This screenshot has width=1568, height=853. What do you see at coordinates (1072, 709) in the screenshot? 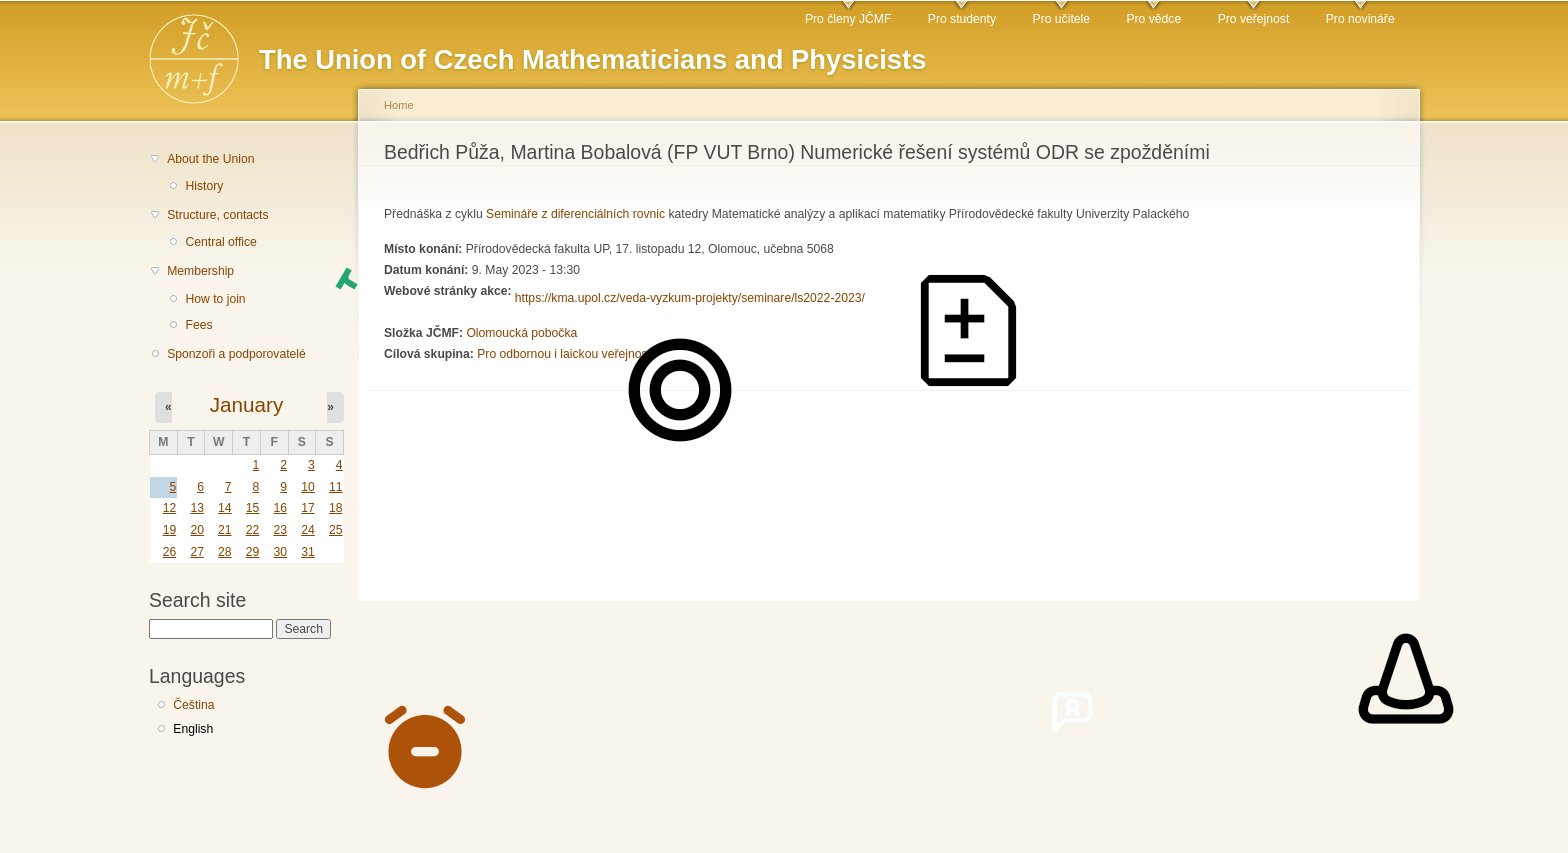
I see `translate message or conversation` at bounding box center [1072, 709].